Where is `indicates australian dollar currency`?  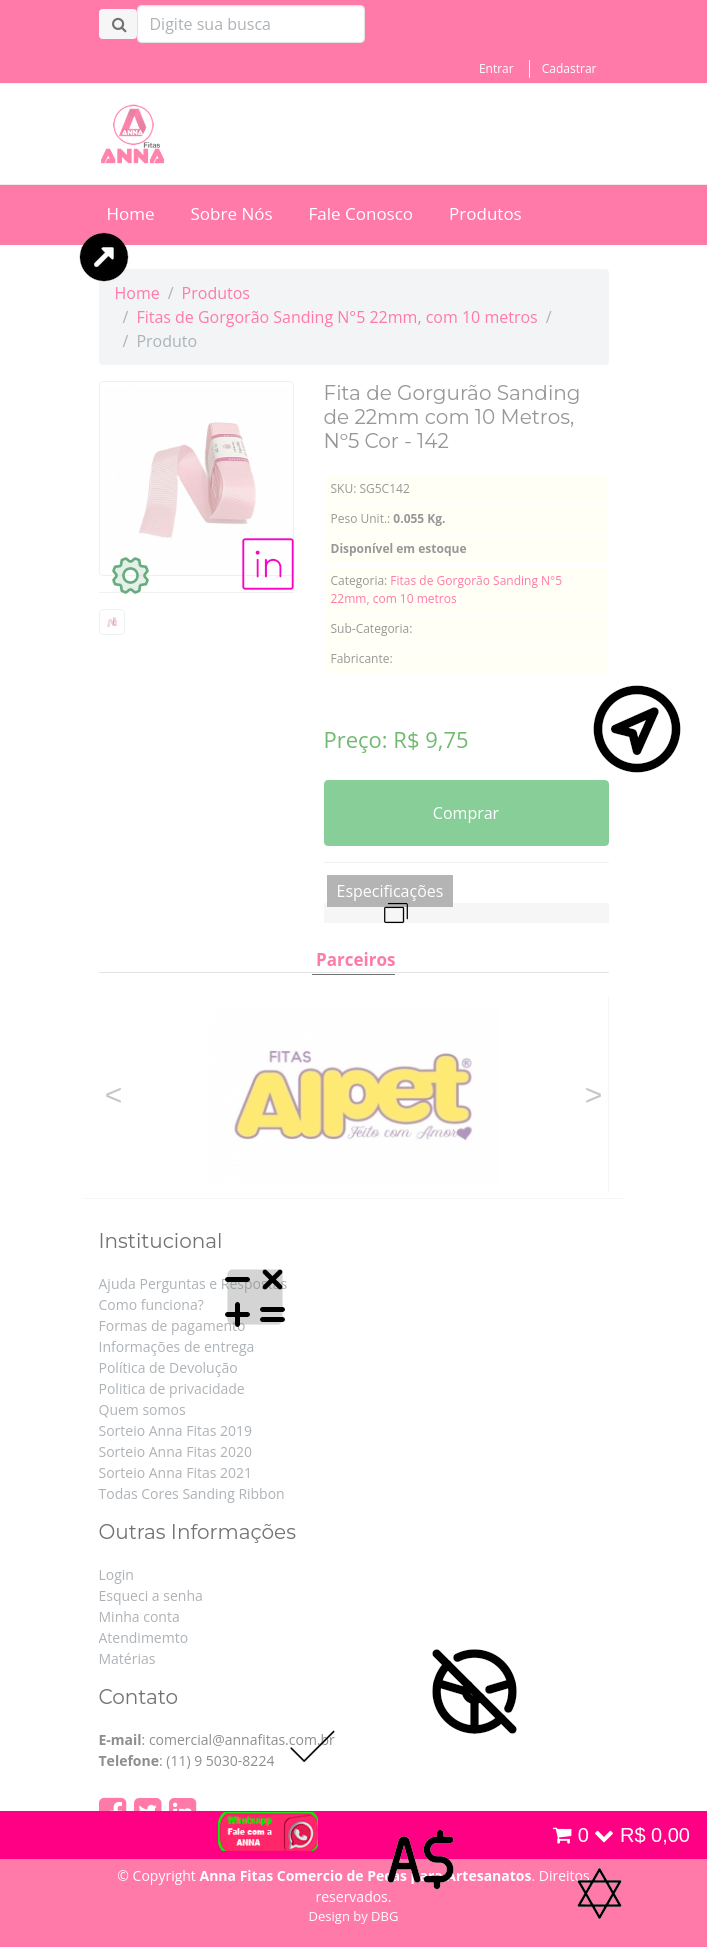 indicates australian dollar currency is located at coordinates (420, 1859).